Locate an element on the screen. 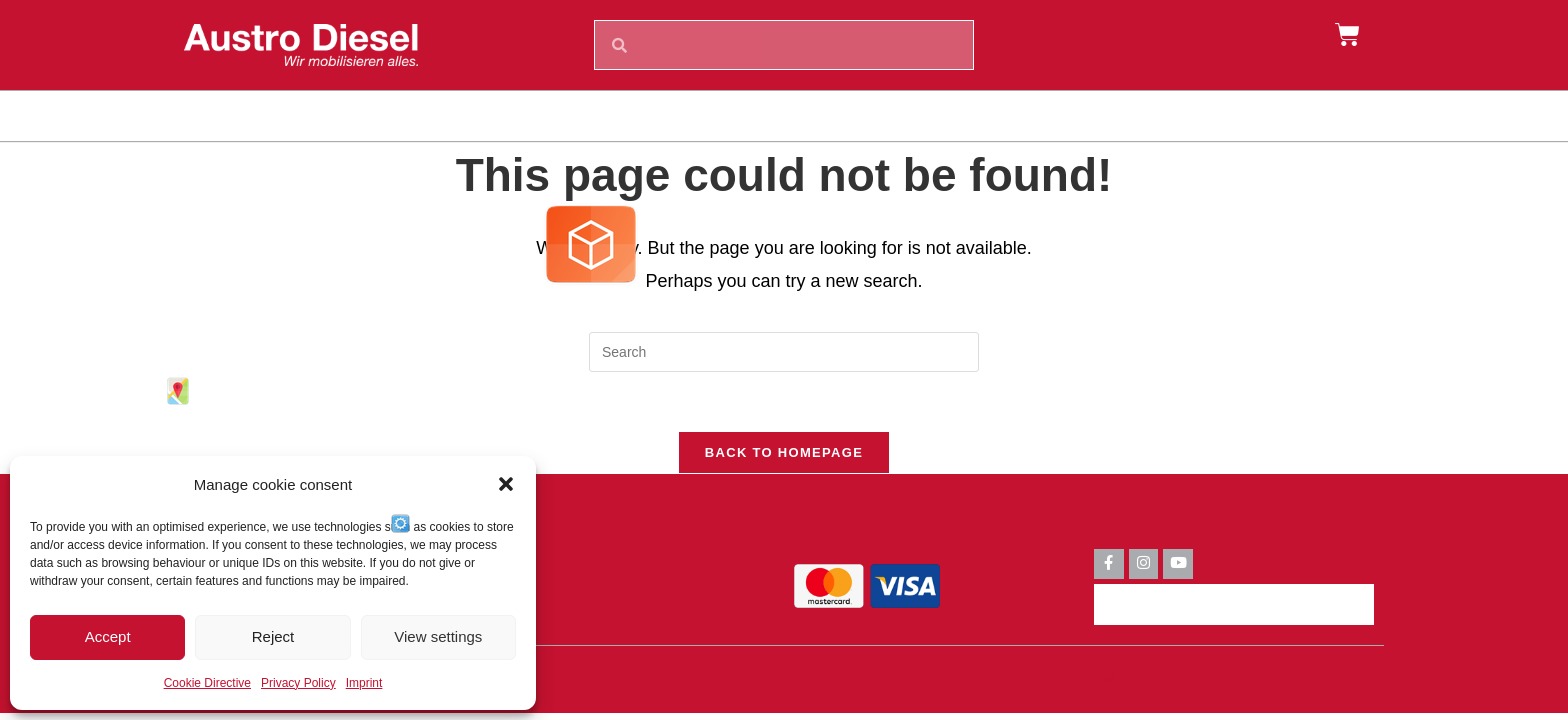  open a 3ds file is located at coordinates (591, 241).